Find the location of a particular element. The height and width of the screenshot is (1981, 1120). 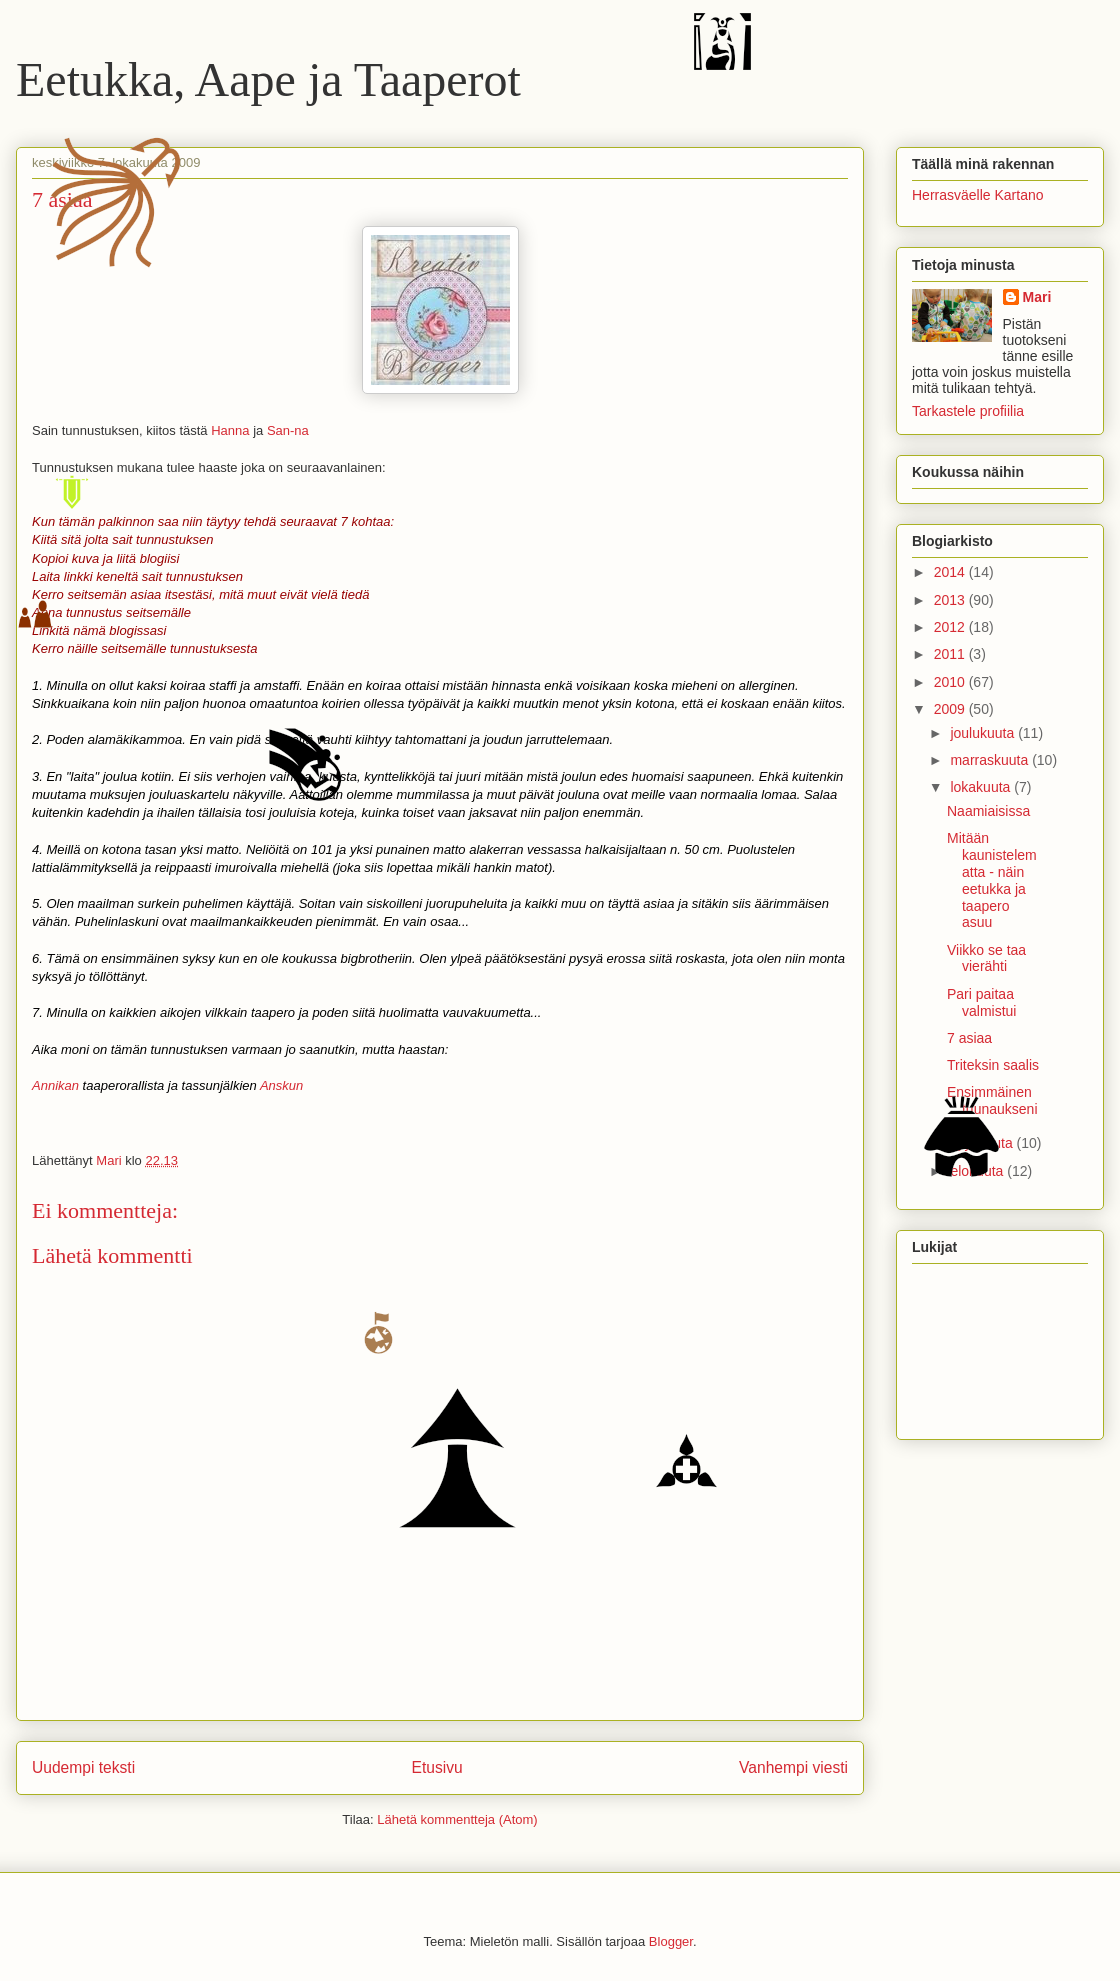

adjust banner width or resize vertical flag element is located at coordinates (72, 492).